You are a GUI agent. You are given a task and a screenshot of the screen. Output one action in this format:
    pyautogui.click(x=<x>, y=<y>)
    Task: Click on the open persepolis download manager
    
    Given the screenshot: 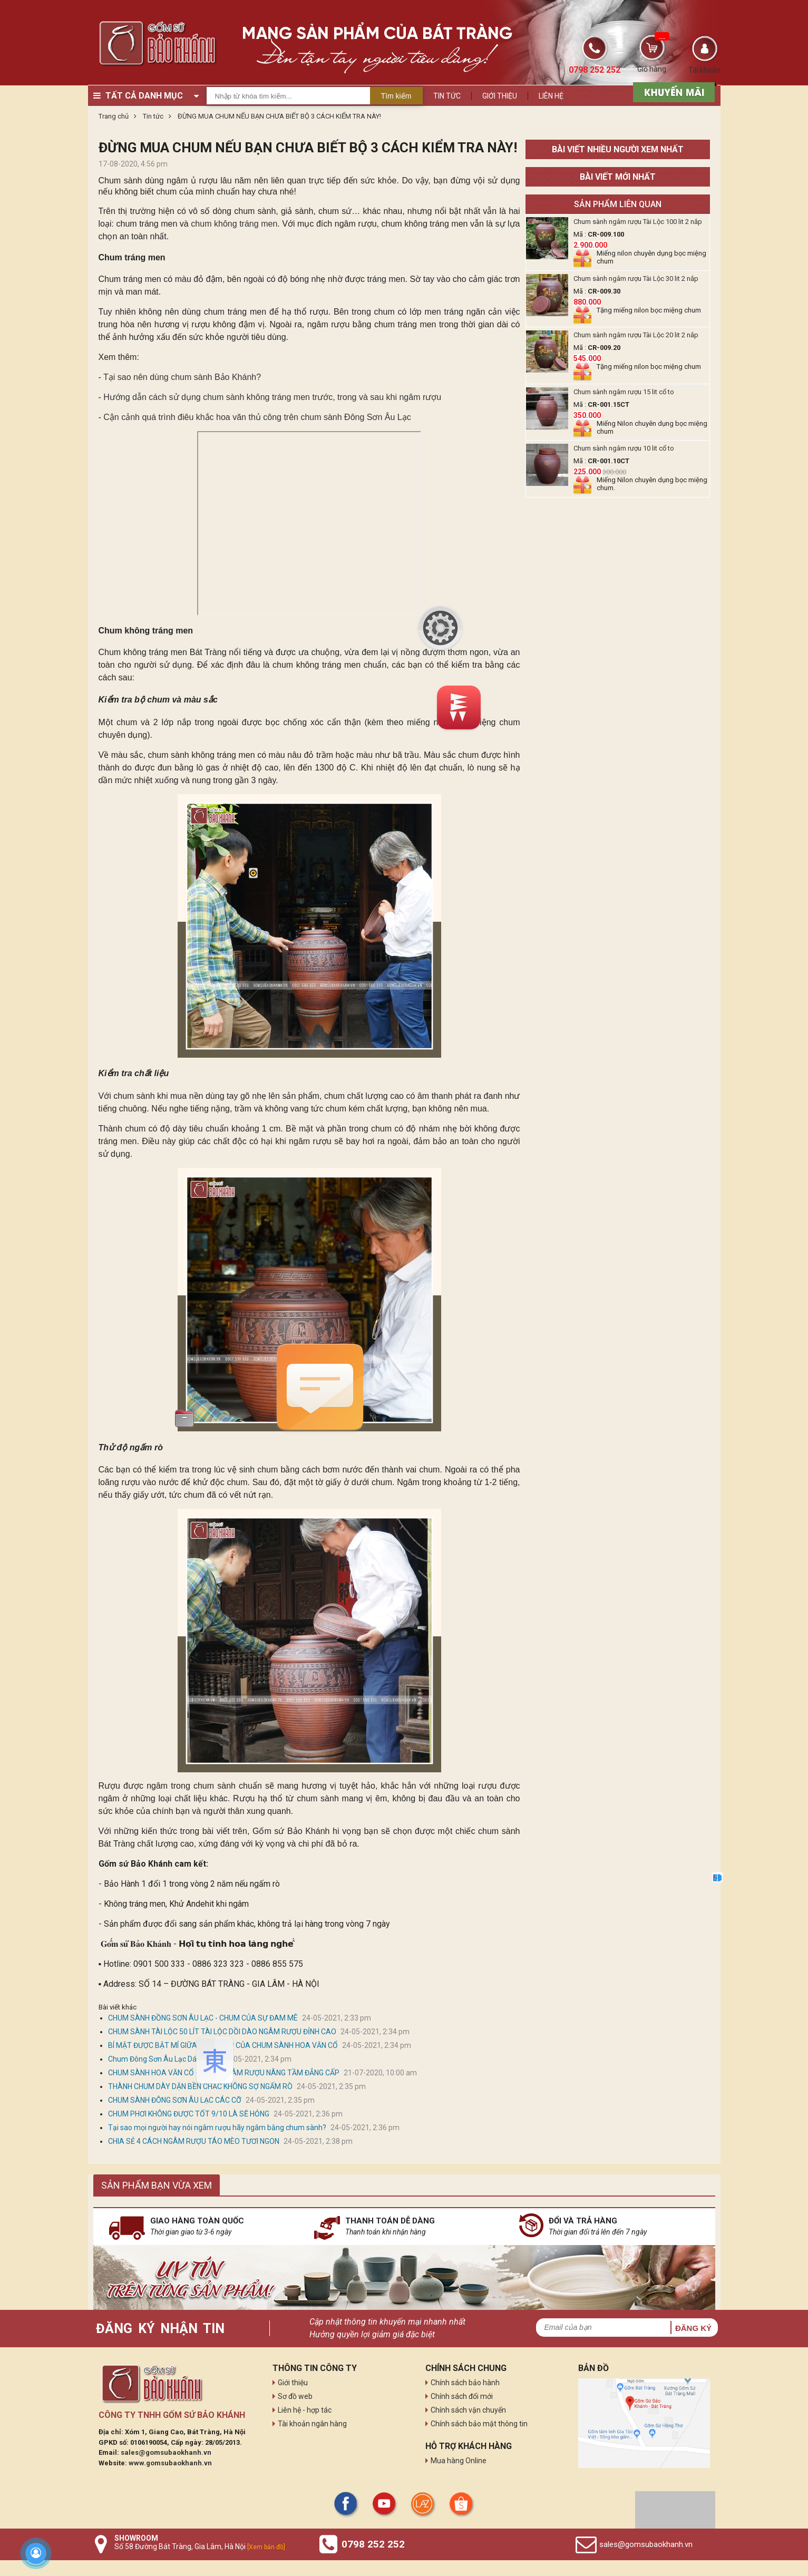 What is the action you would take?
    pyautogui.click(x=459, y=707)
    